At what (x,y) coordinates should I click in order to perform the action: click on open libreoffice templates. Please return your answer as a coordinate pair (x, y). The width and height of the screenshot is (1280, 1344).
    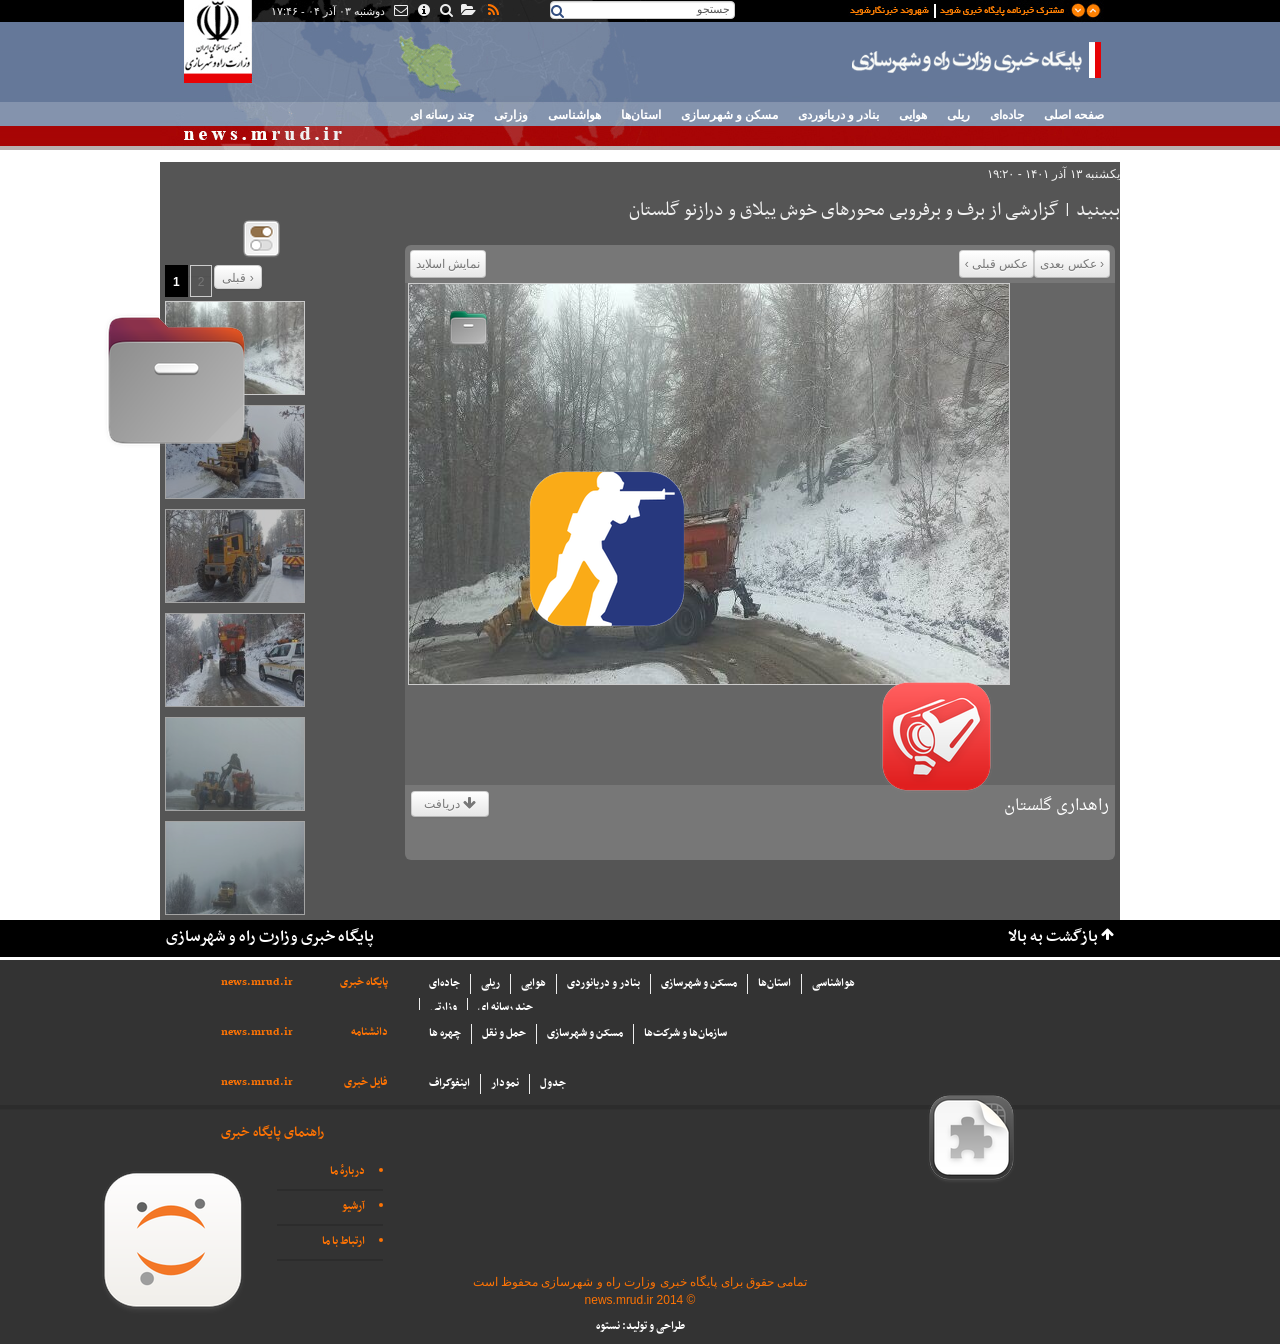
    Looking at the image, I should click on (971, 1137).